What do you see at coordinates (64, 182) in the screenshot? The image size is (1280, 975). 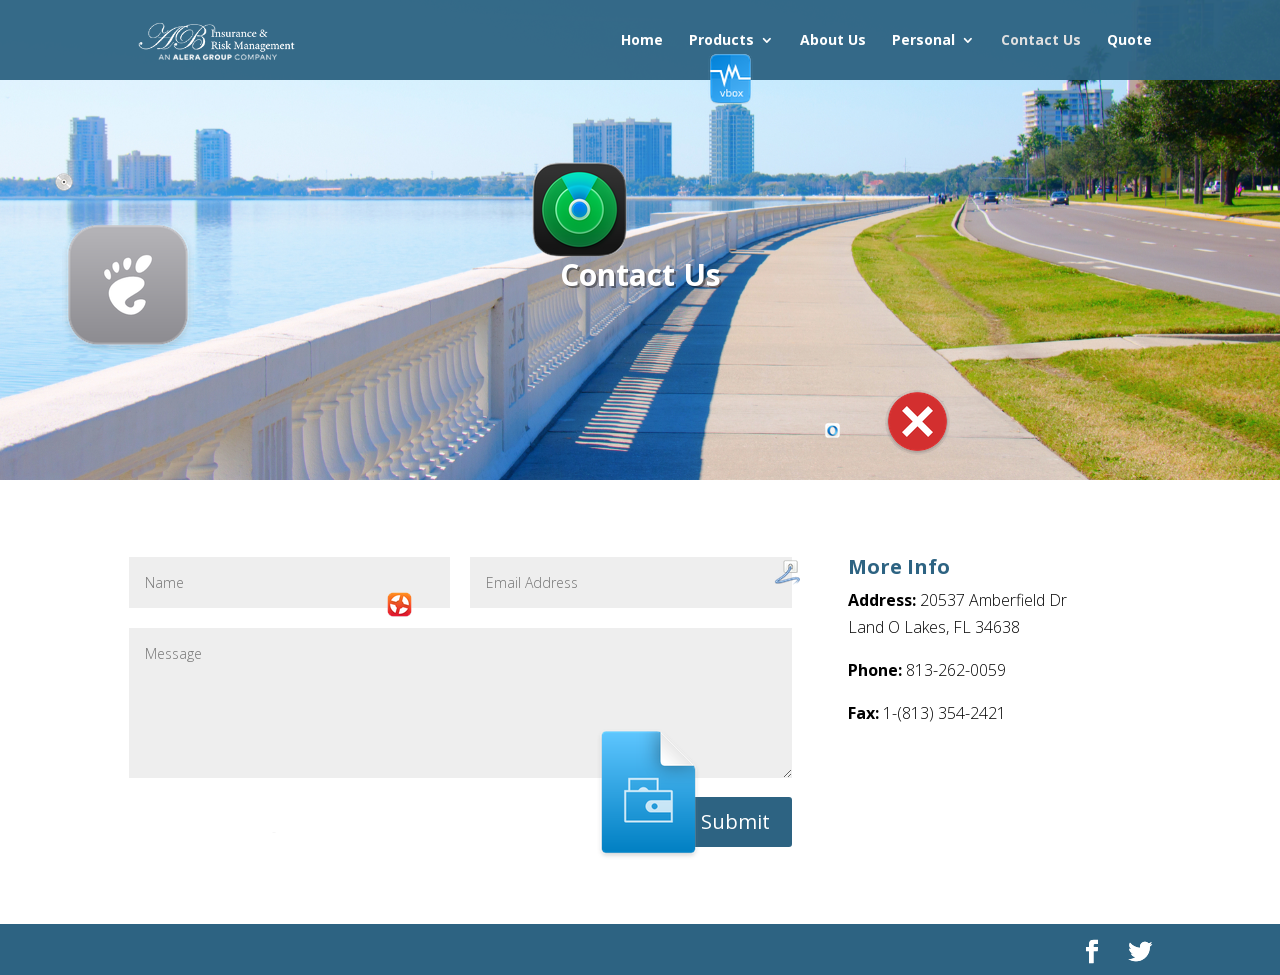 I see `audio CD device detected` at bounding box center [64, 182].